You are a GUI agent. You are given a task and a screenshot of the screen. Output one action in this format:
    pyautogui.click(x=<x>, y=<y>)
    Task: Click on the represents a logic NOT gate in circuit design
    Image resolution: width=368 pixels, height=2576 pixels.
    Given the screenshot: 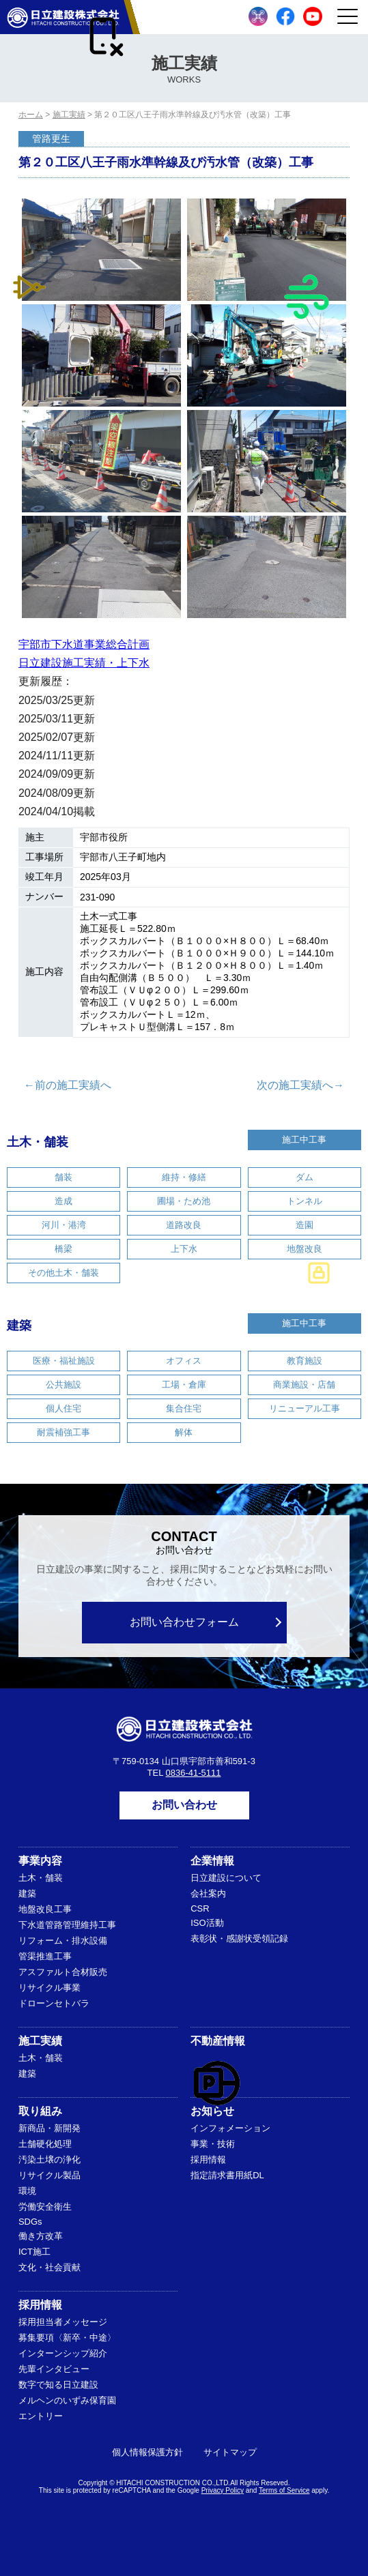 What is the action you would take?
    pyautogui.click(x=29, y=287)
    